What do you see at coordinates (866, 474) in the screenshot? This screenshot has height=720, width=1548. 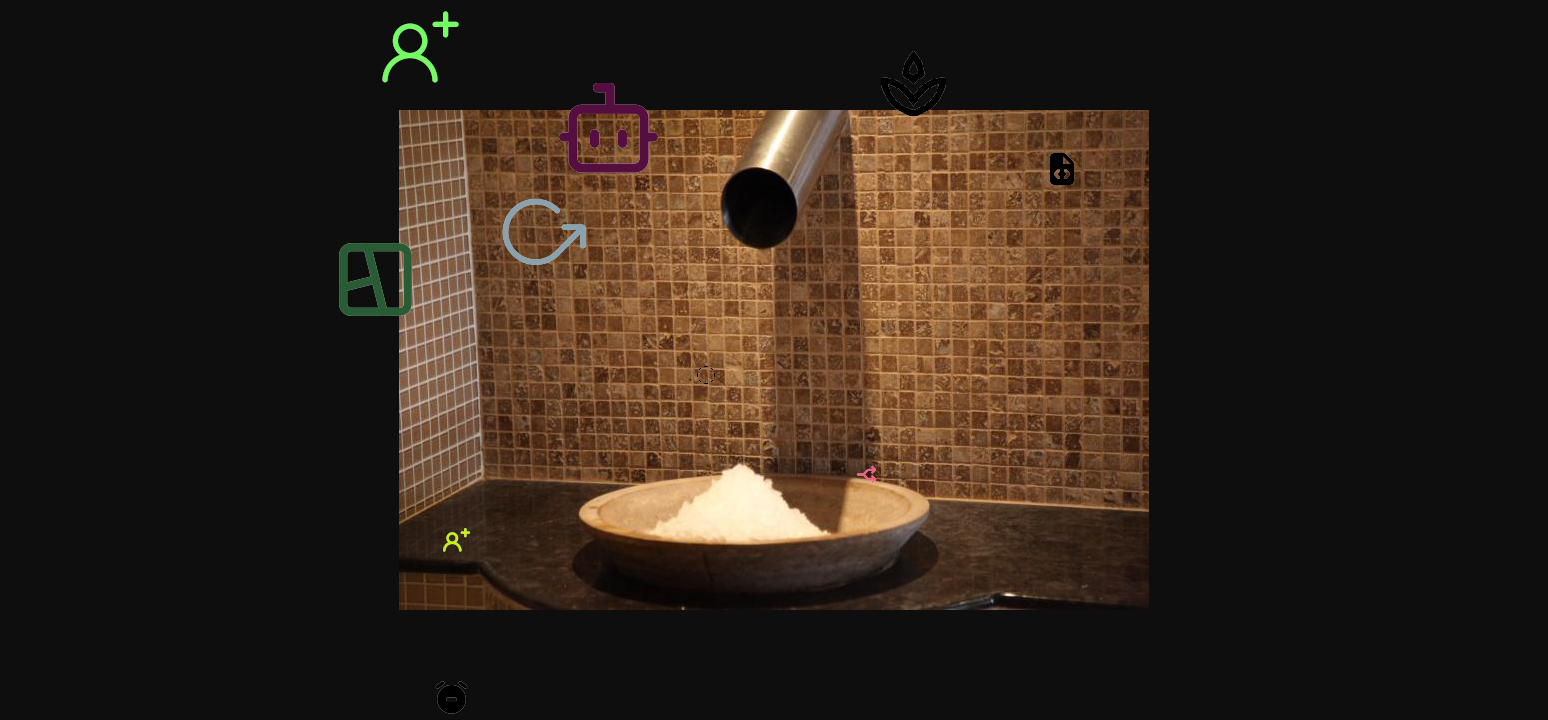 I see `split content into multiple paths` at bounding box center [866, 474].